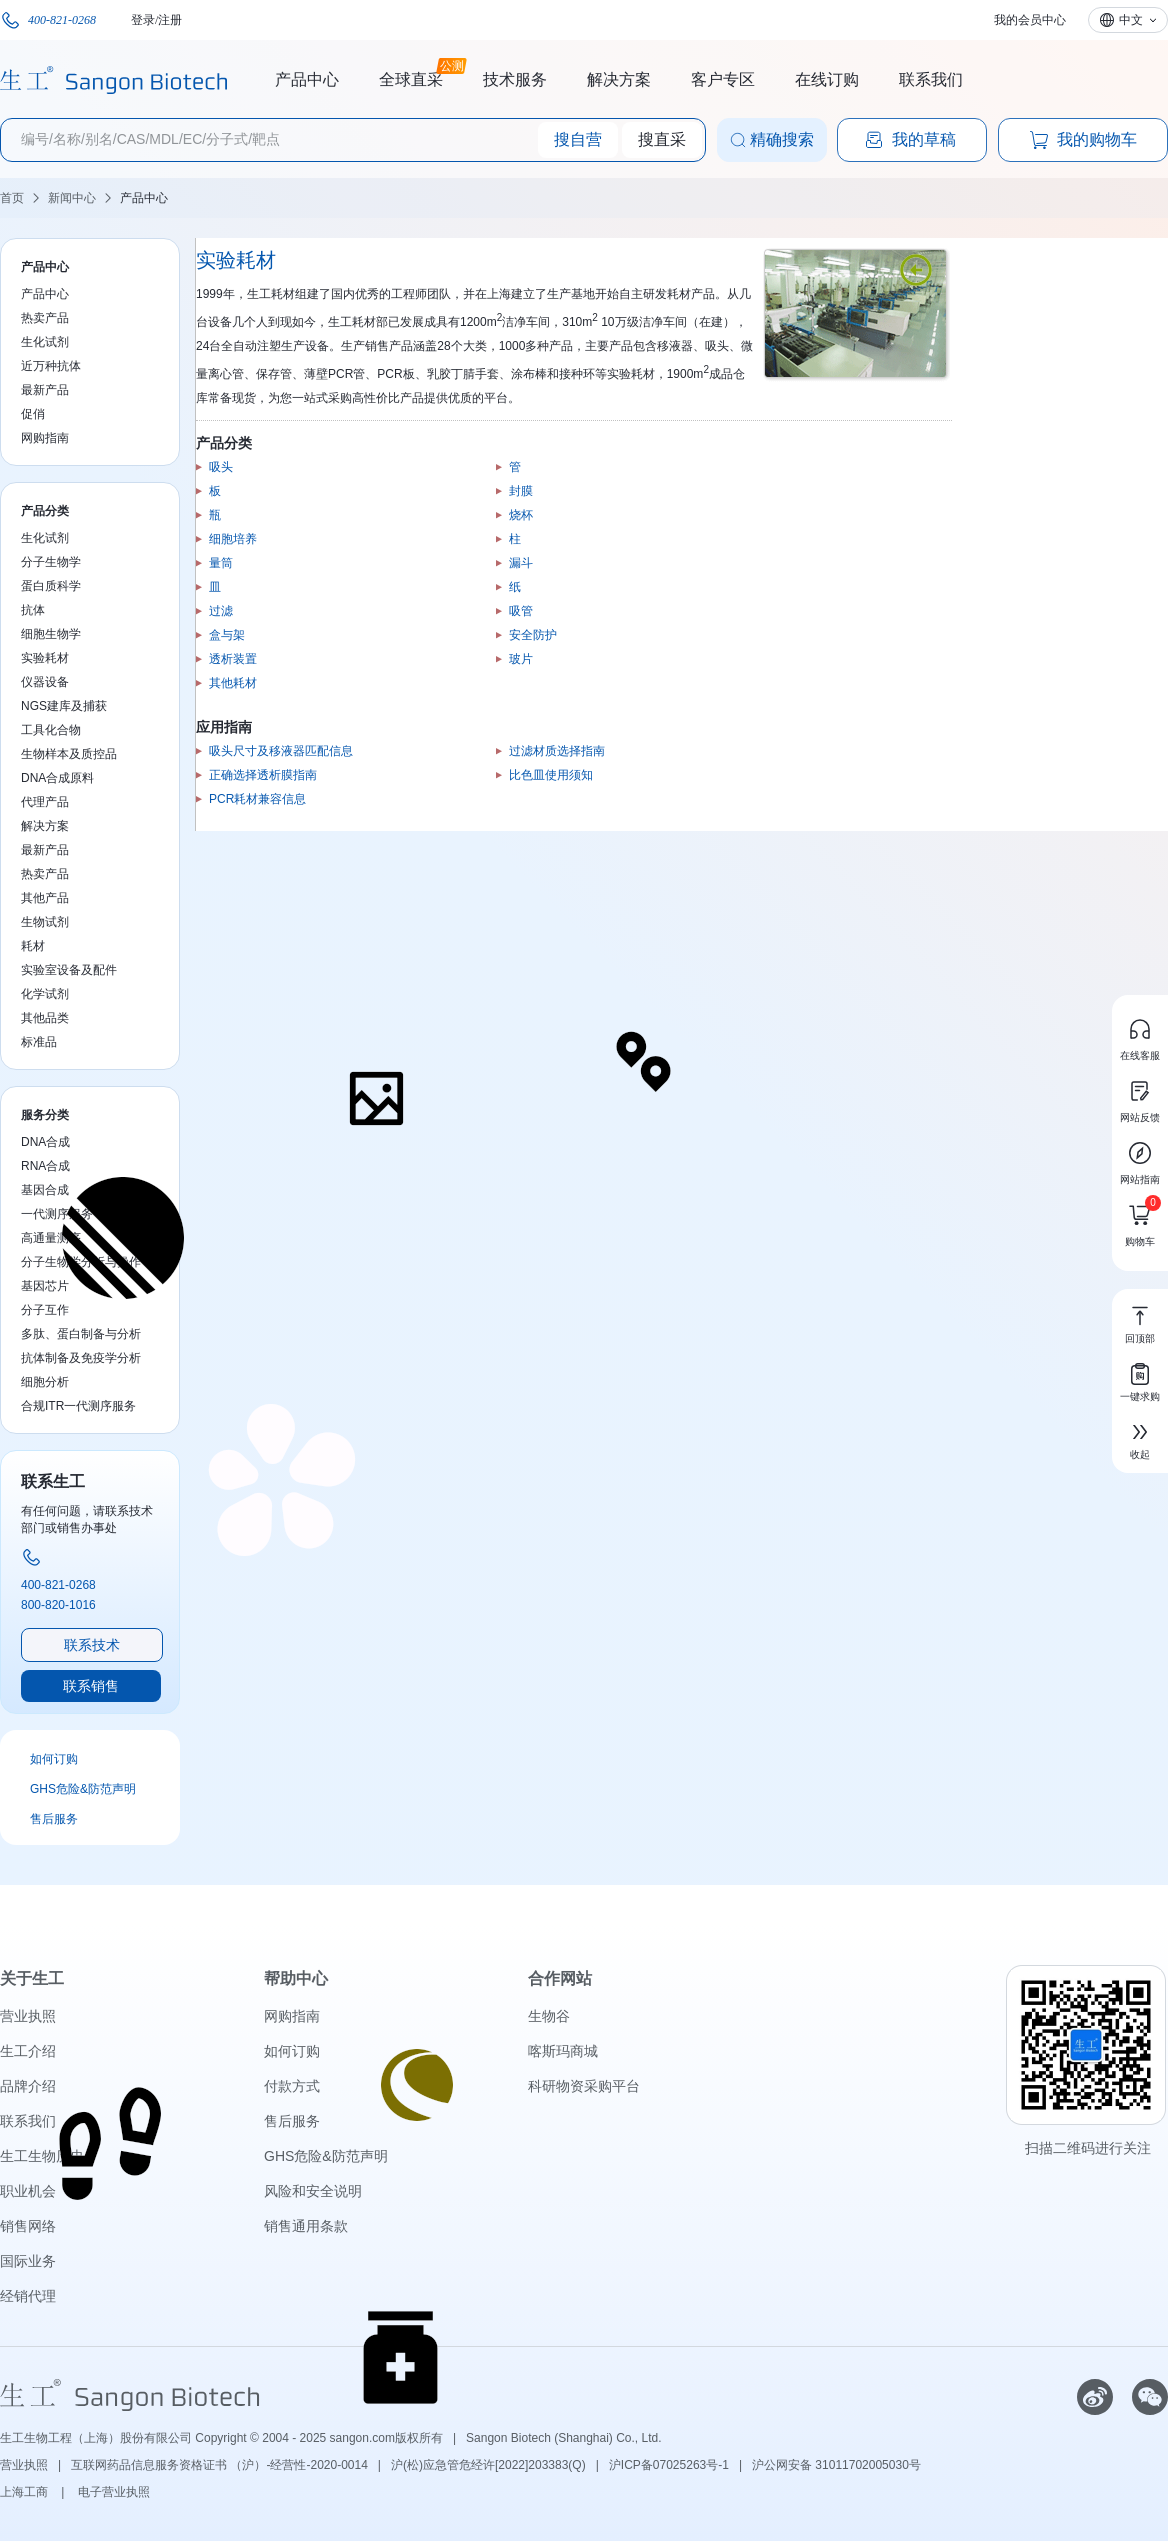 This screenshot has height=2541, width=1168. Describe the element at coordinates (400, 2357) in the screenshot. I see `view medication information` at that location.